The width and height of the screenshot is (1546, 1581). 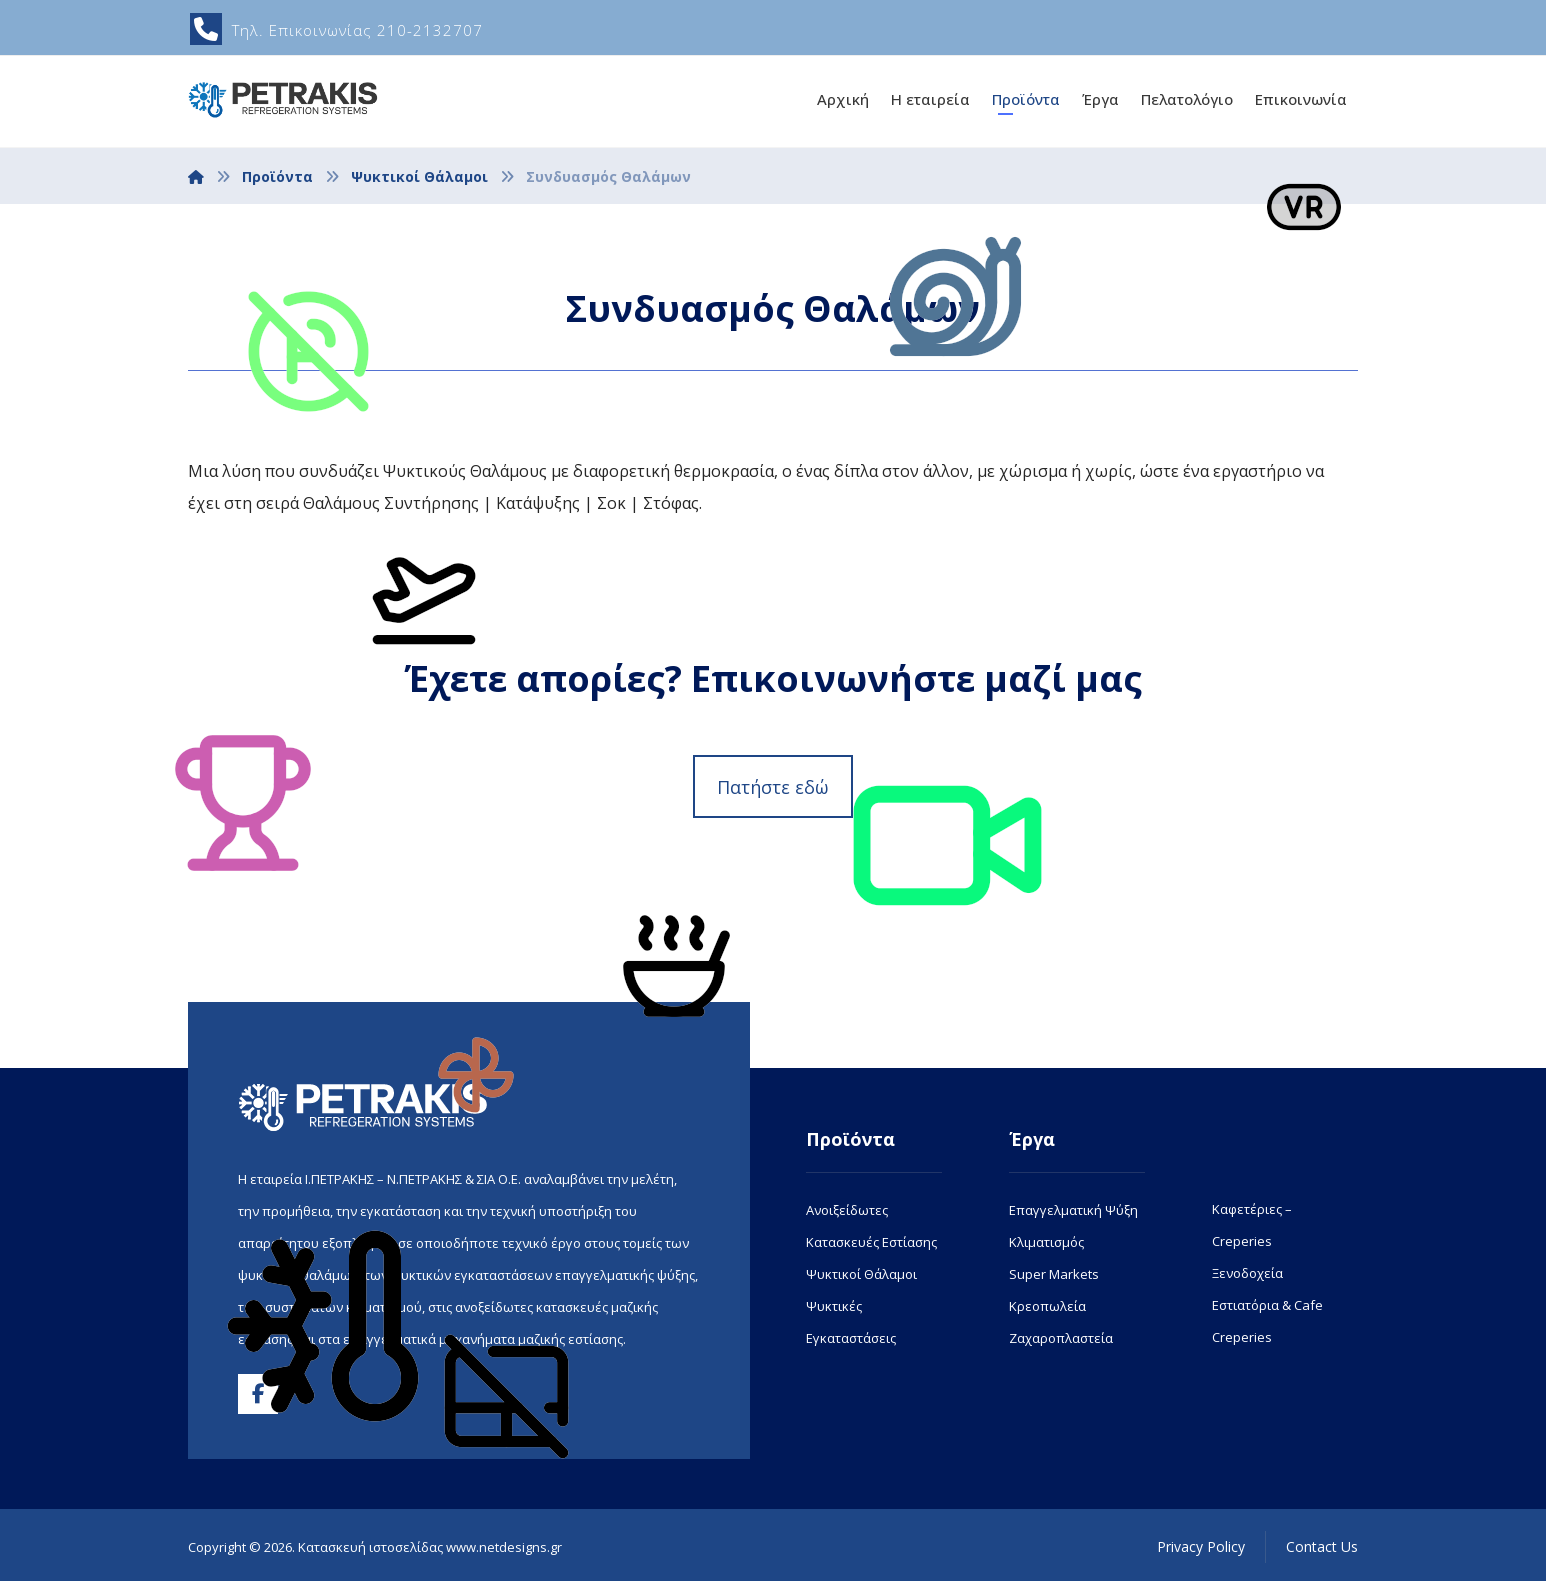 What do you see at coordinates (308, 351) in the screenshot?
I see `no parking available` at bounding box center [308, 351].